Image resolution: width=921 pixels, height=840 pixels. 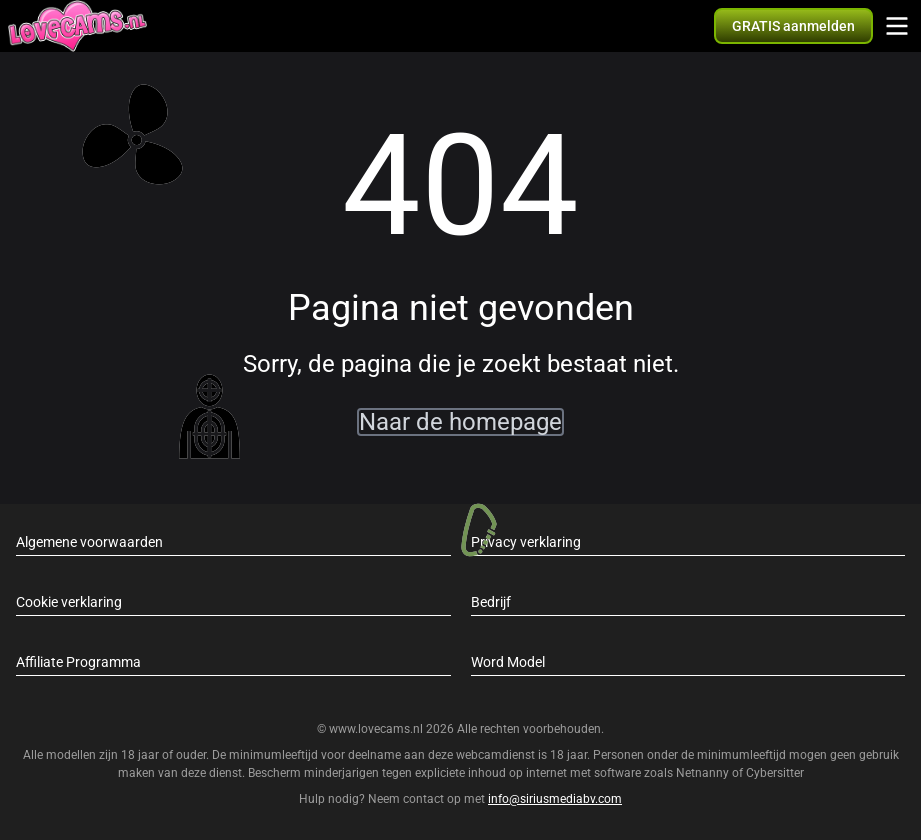 I want to click on practice target for shooting range simulation, so click(x=209, y=416).